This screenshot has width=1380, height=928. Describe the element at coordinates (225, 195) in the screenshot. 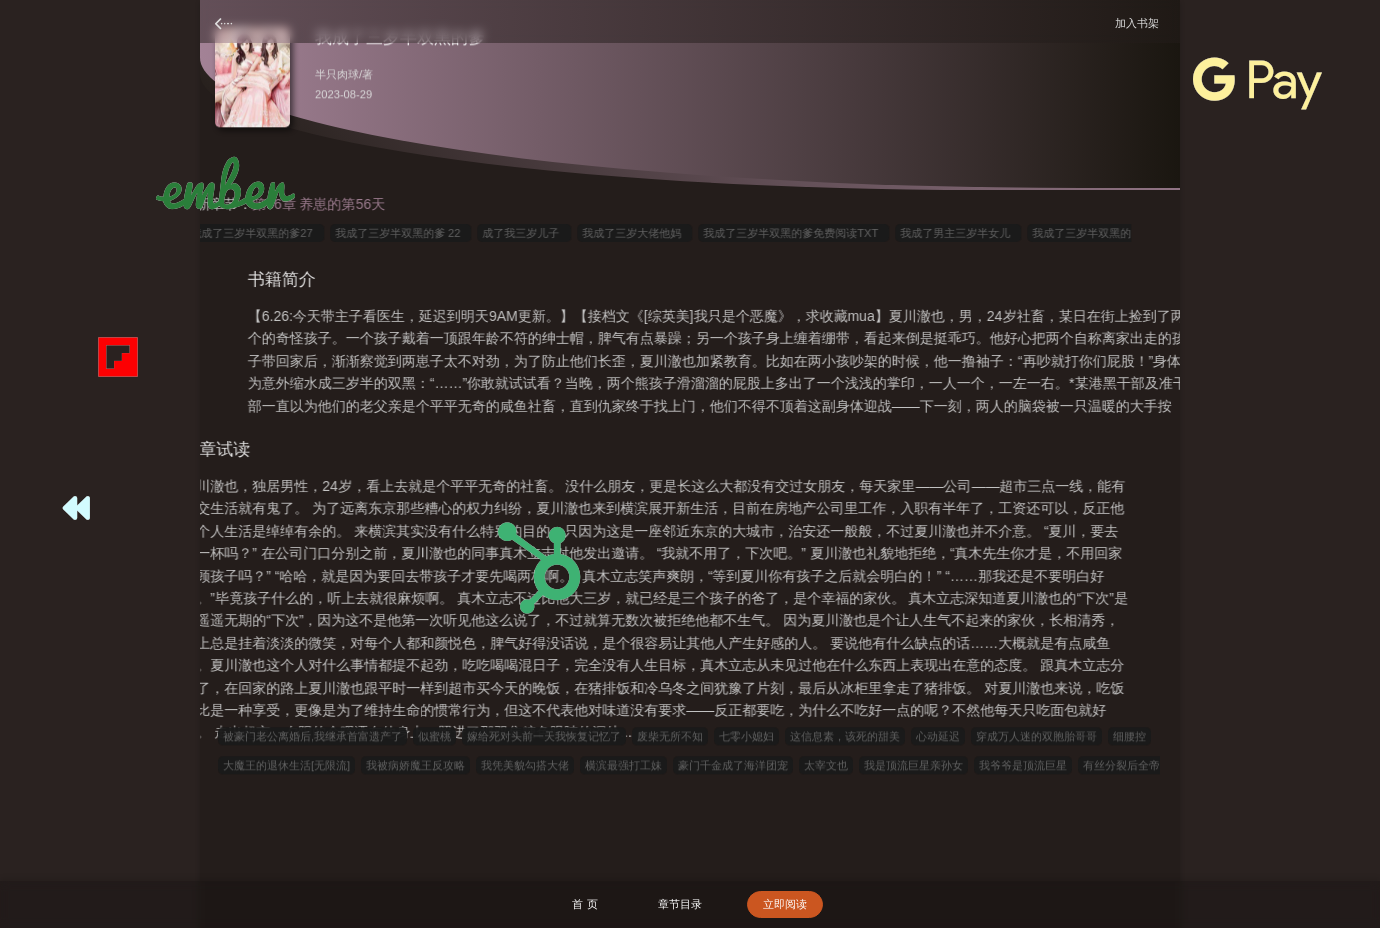

I see `ember.js framework logo` at that location.